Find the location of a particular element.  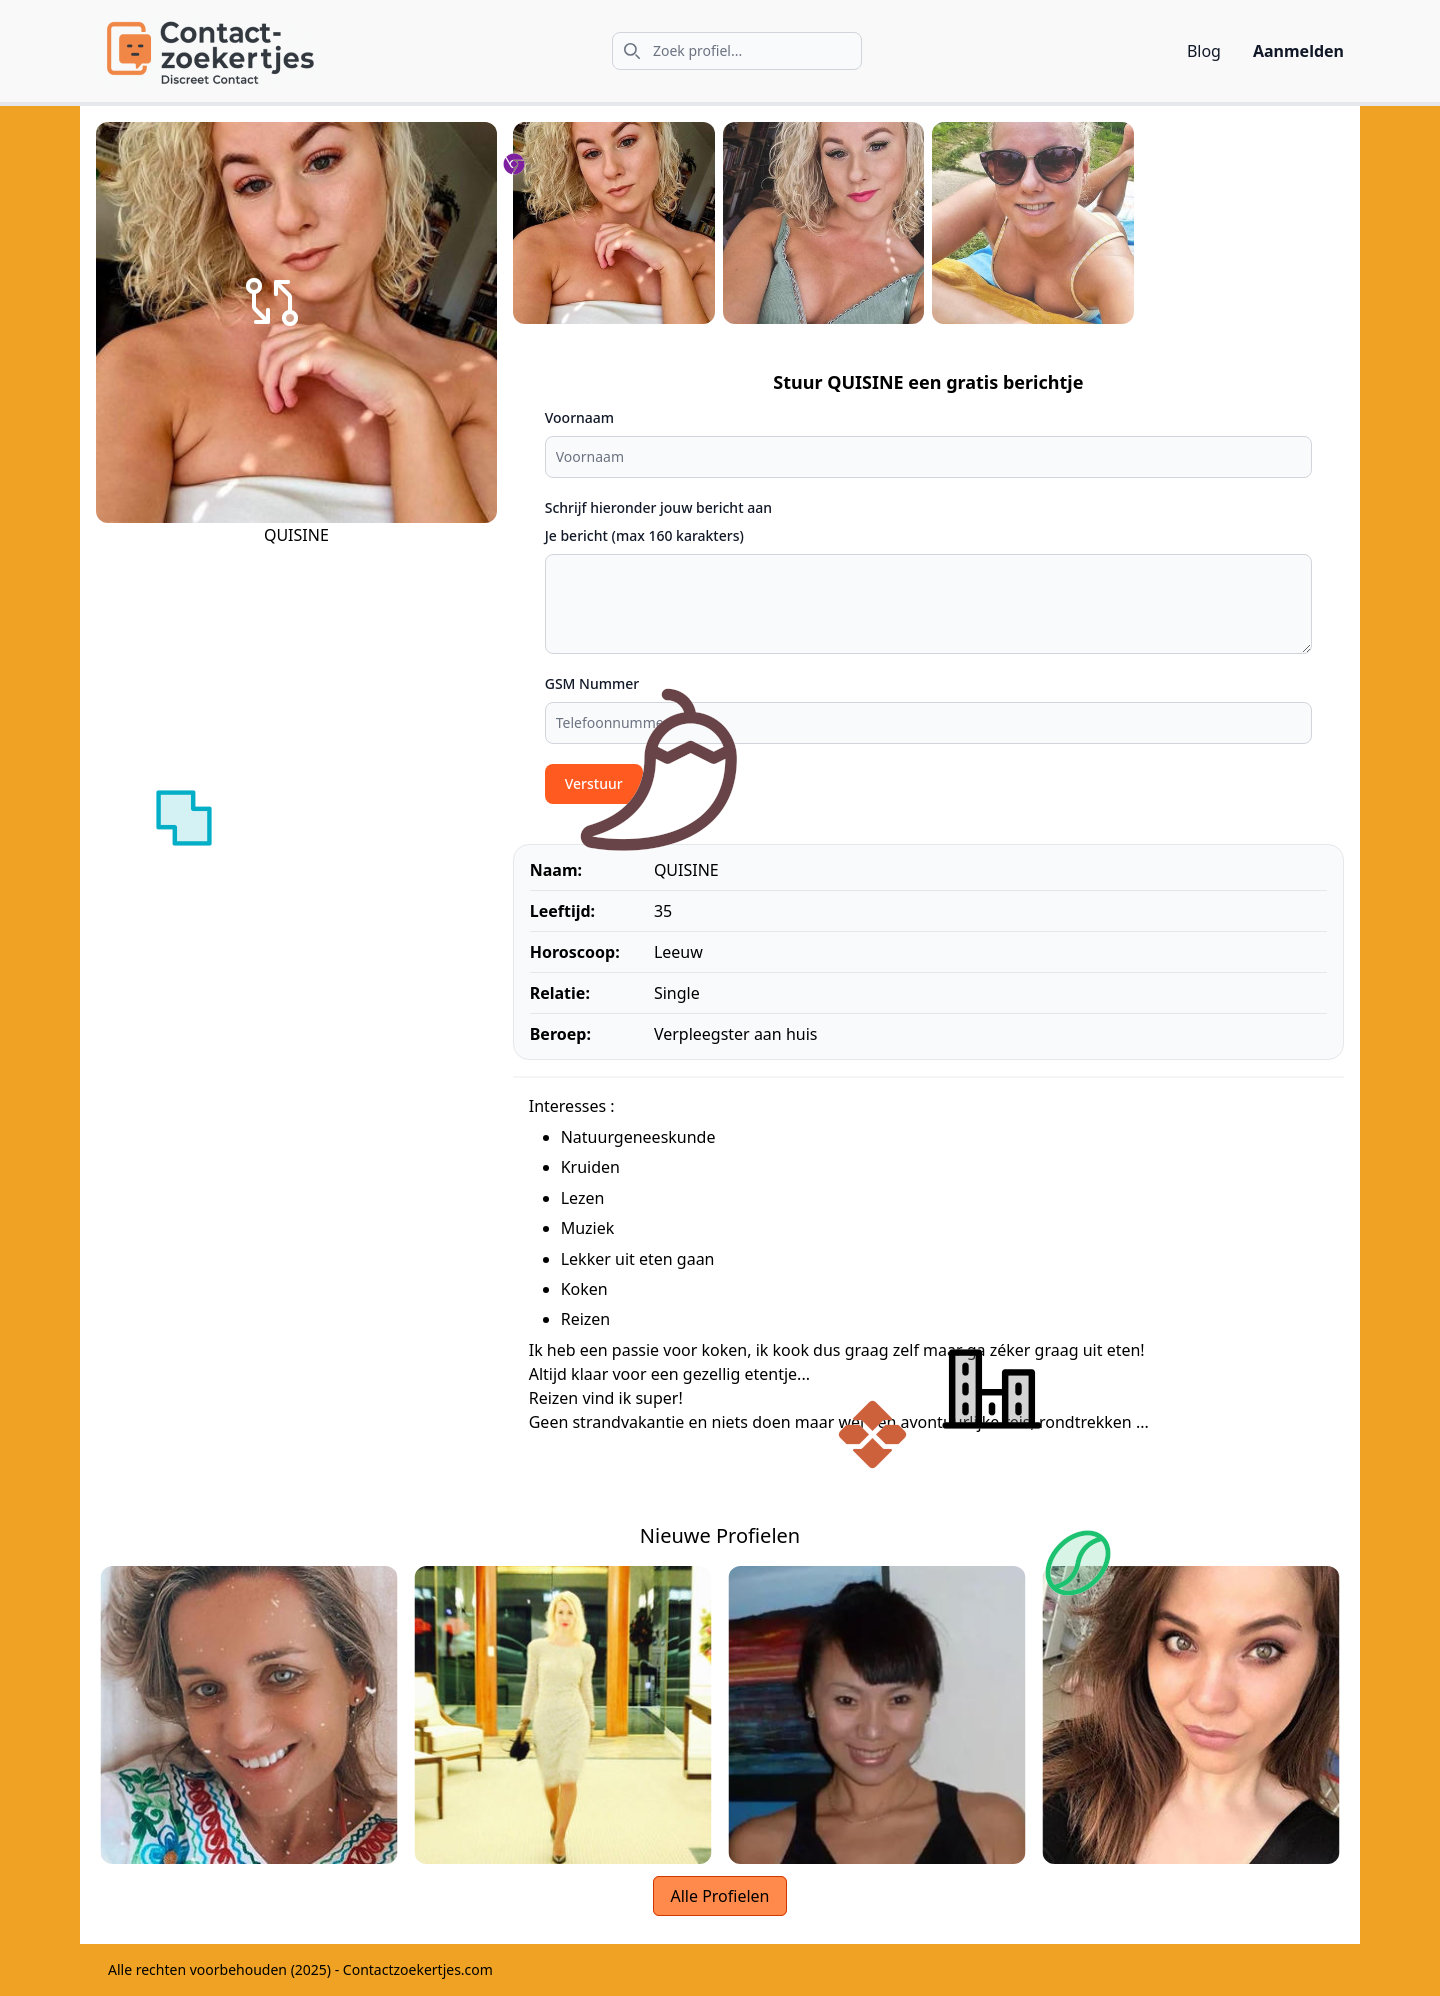

view code changes between versions is located at coordinates (272, 302).